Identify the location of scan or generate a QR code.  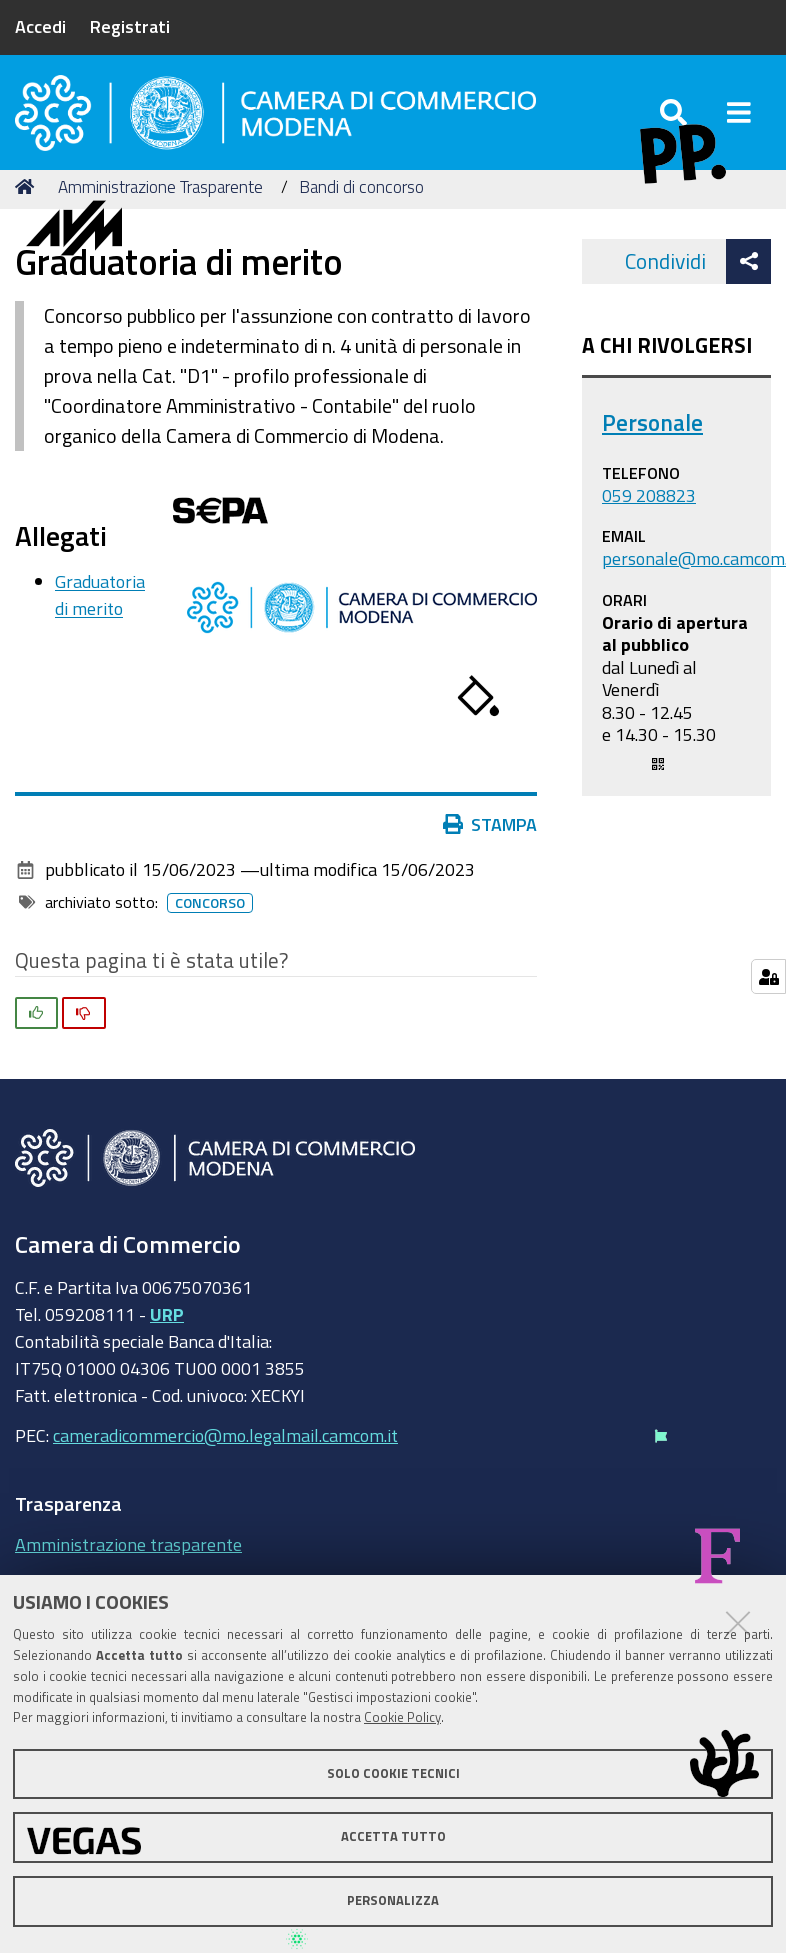
(658, 764).